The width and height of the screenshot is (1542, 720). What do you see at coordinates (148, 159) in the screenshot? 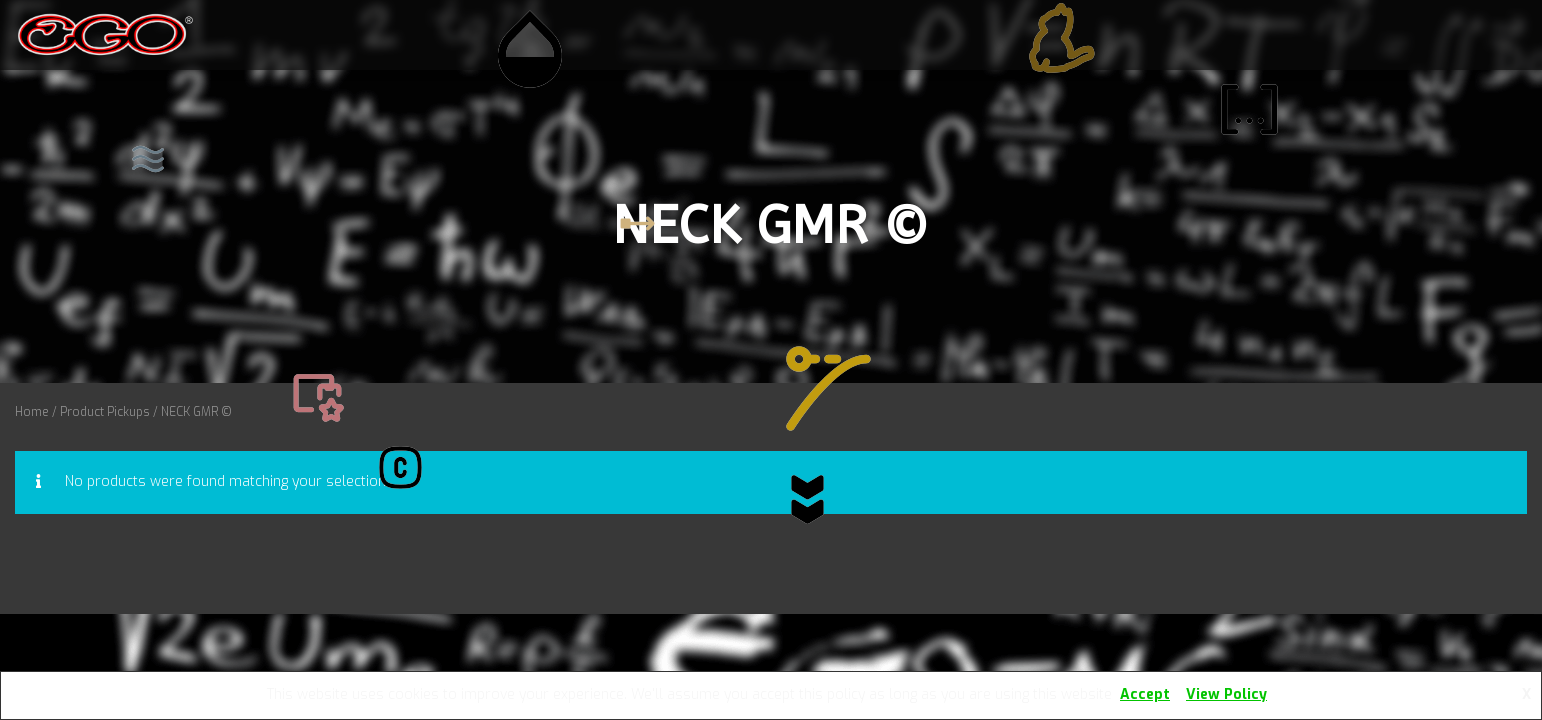
I see `indicates water or aquatic features` at bounding box center [148, 159].